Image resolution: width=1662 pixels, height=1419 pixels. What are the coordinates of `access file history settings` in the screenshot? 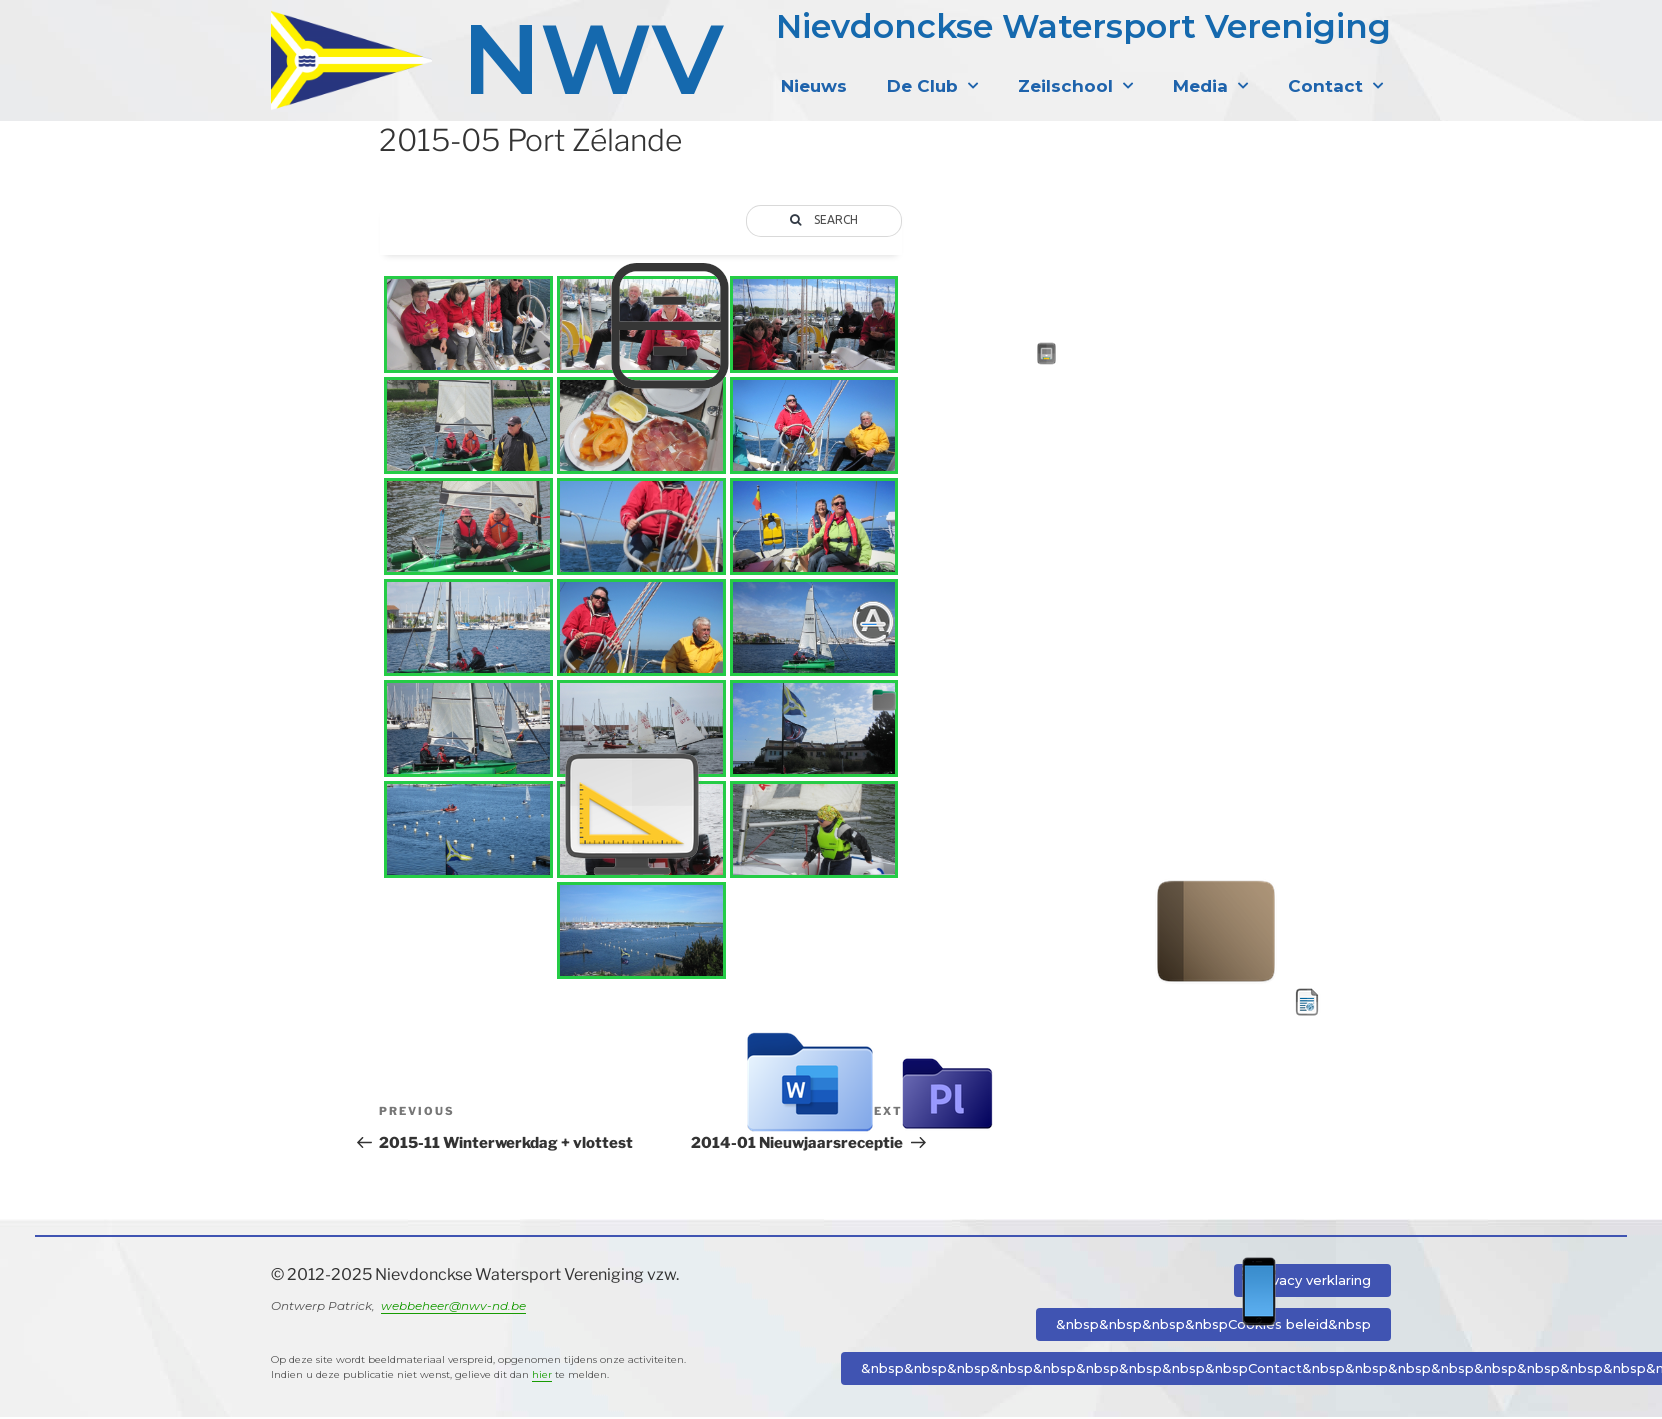 It's located at (670, 330).